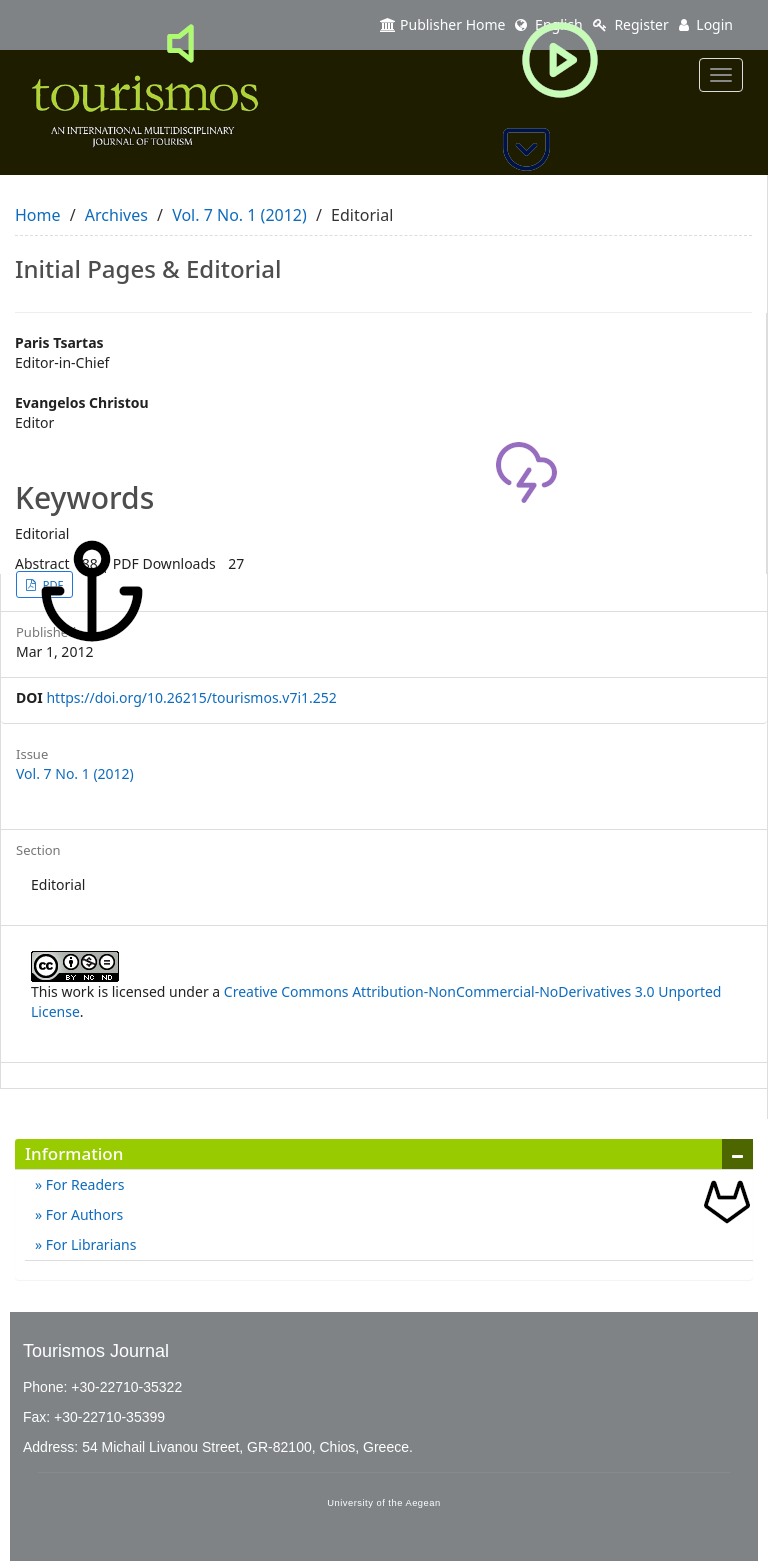  I want to click on adjust volume settings, so click(193, 43).